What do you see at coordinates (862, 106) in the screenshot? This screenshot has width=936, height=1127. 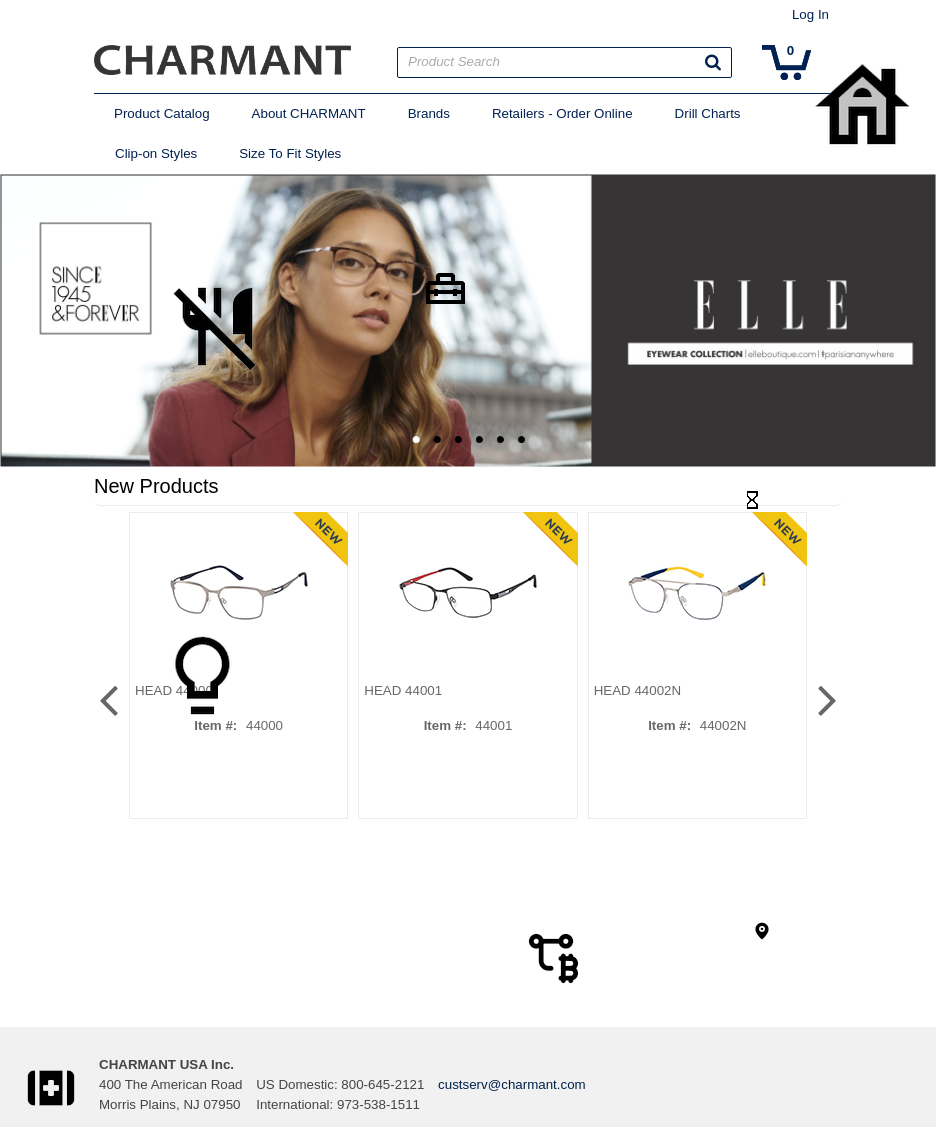 I see `navigate to home screen` at bounding box center [862, 106].